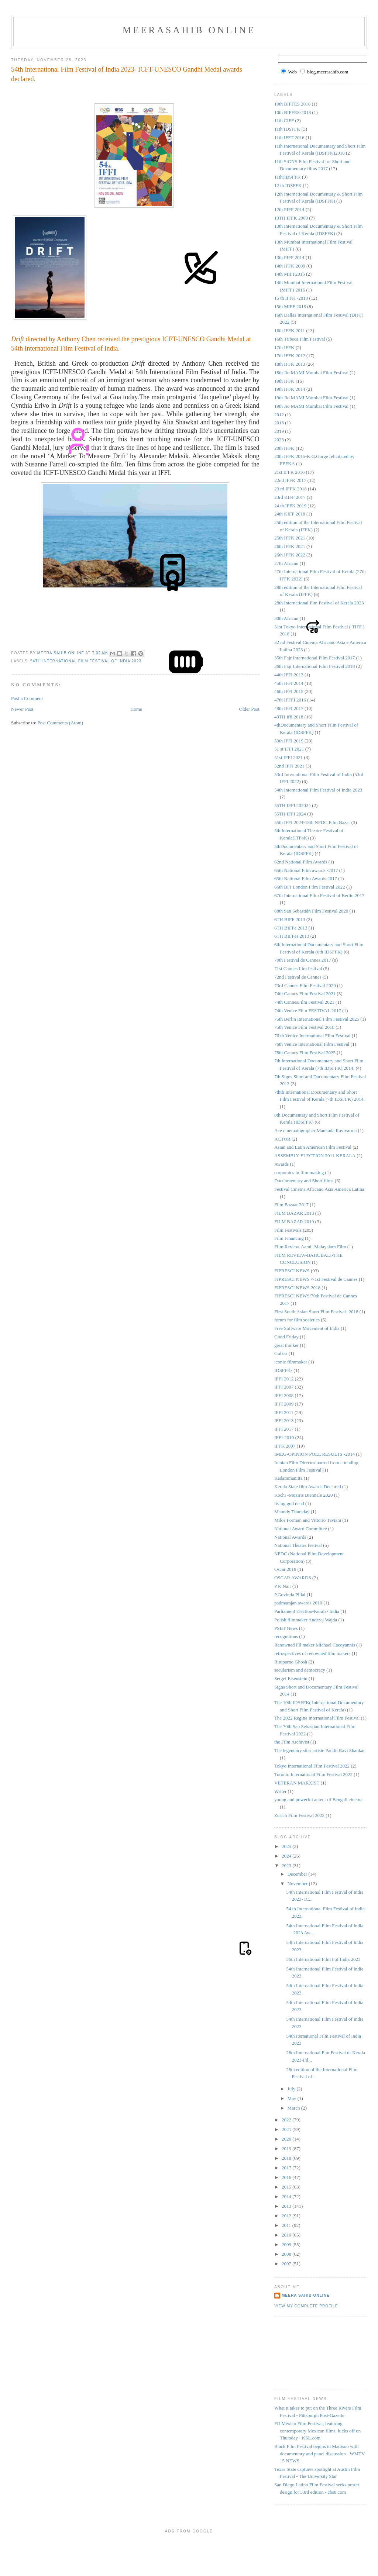  I want to click on view device location on map, so click(244, 1948).